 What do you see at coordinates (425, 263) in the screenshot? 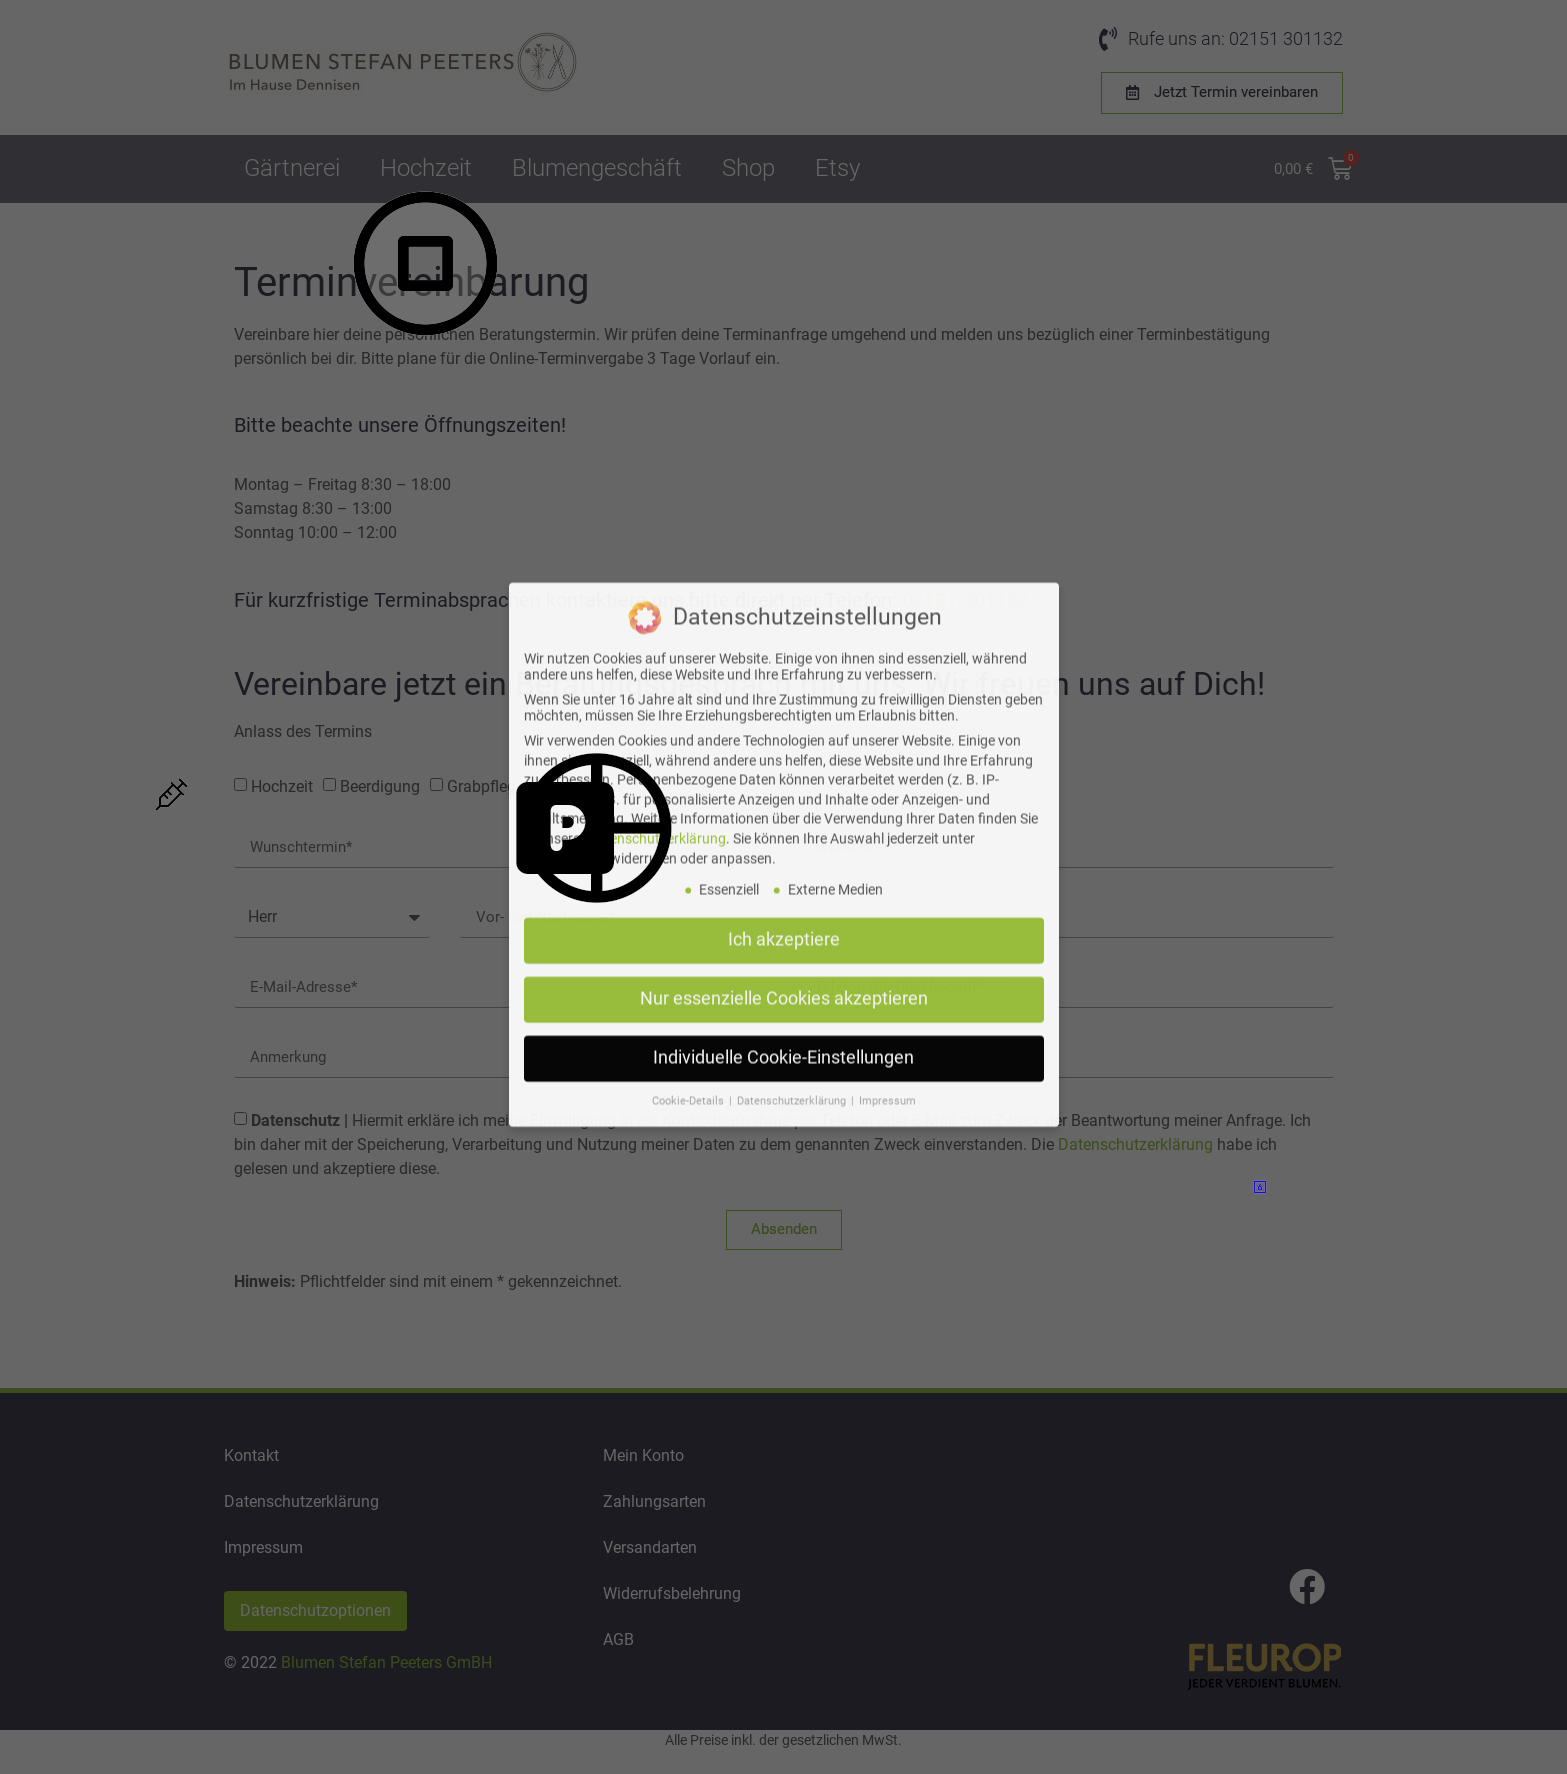
I see `stop media playback` at bounding box center [425, 263].